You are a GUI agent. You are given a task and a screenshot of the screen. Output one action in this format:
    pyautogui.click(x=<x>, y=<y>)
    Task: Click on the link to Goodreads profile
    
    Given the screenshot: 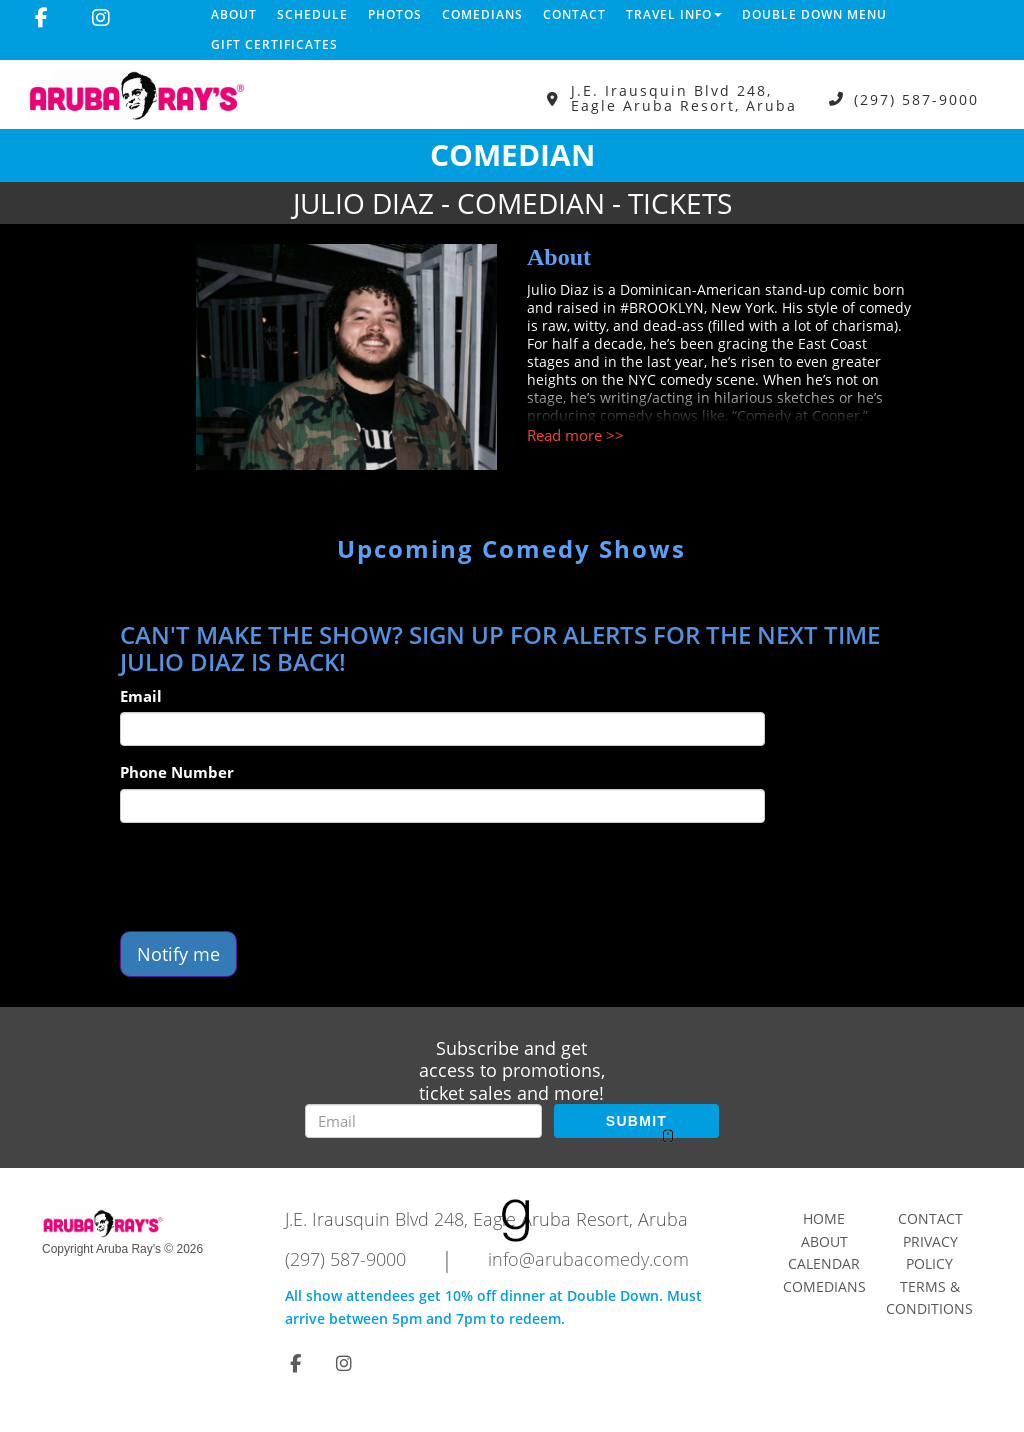 What is the action you would take?
    pyautogui.click(x=515, y=1220)
    